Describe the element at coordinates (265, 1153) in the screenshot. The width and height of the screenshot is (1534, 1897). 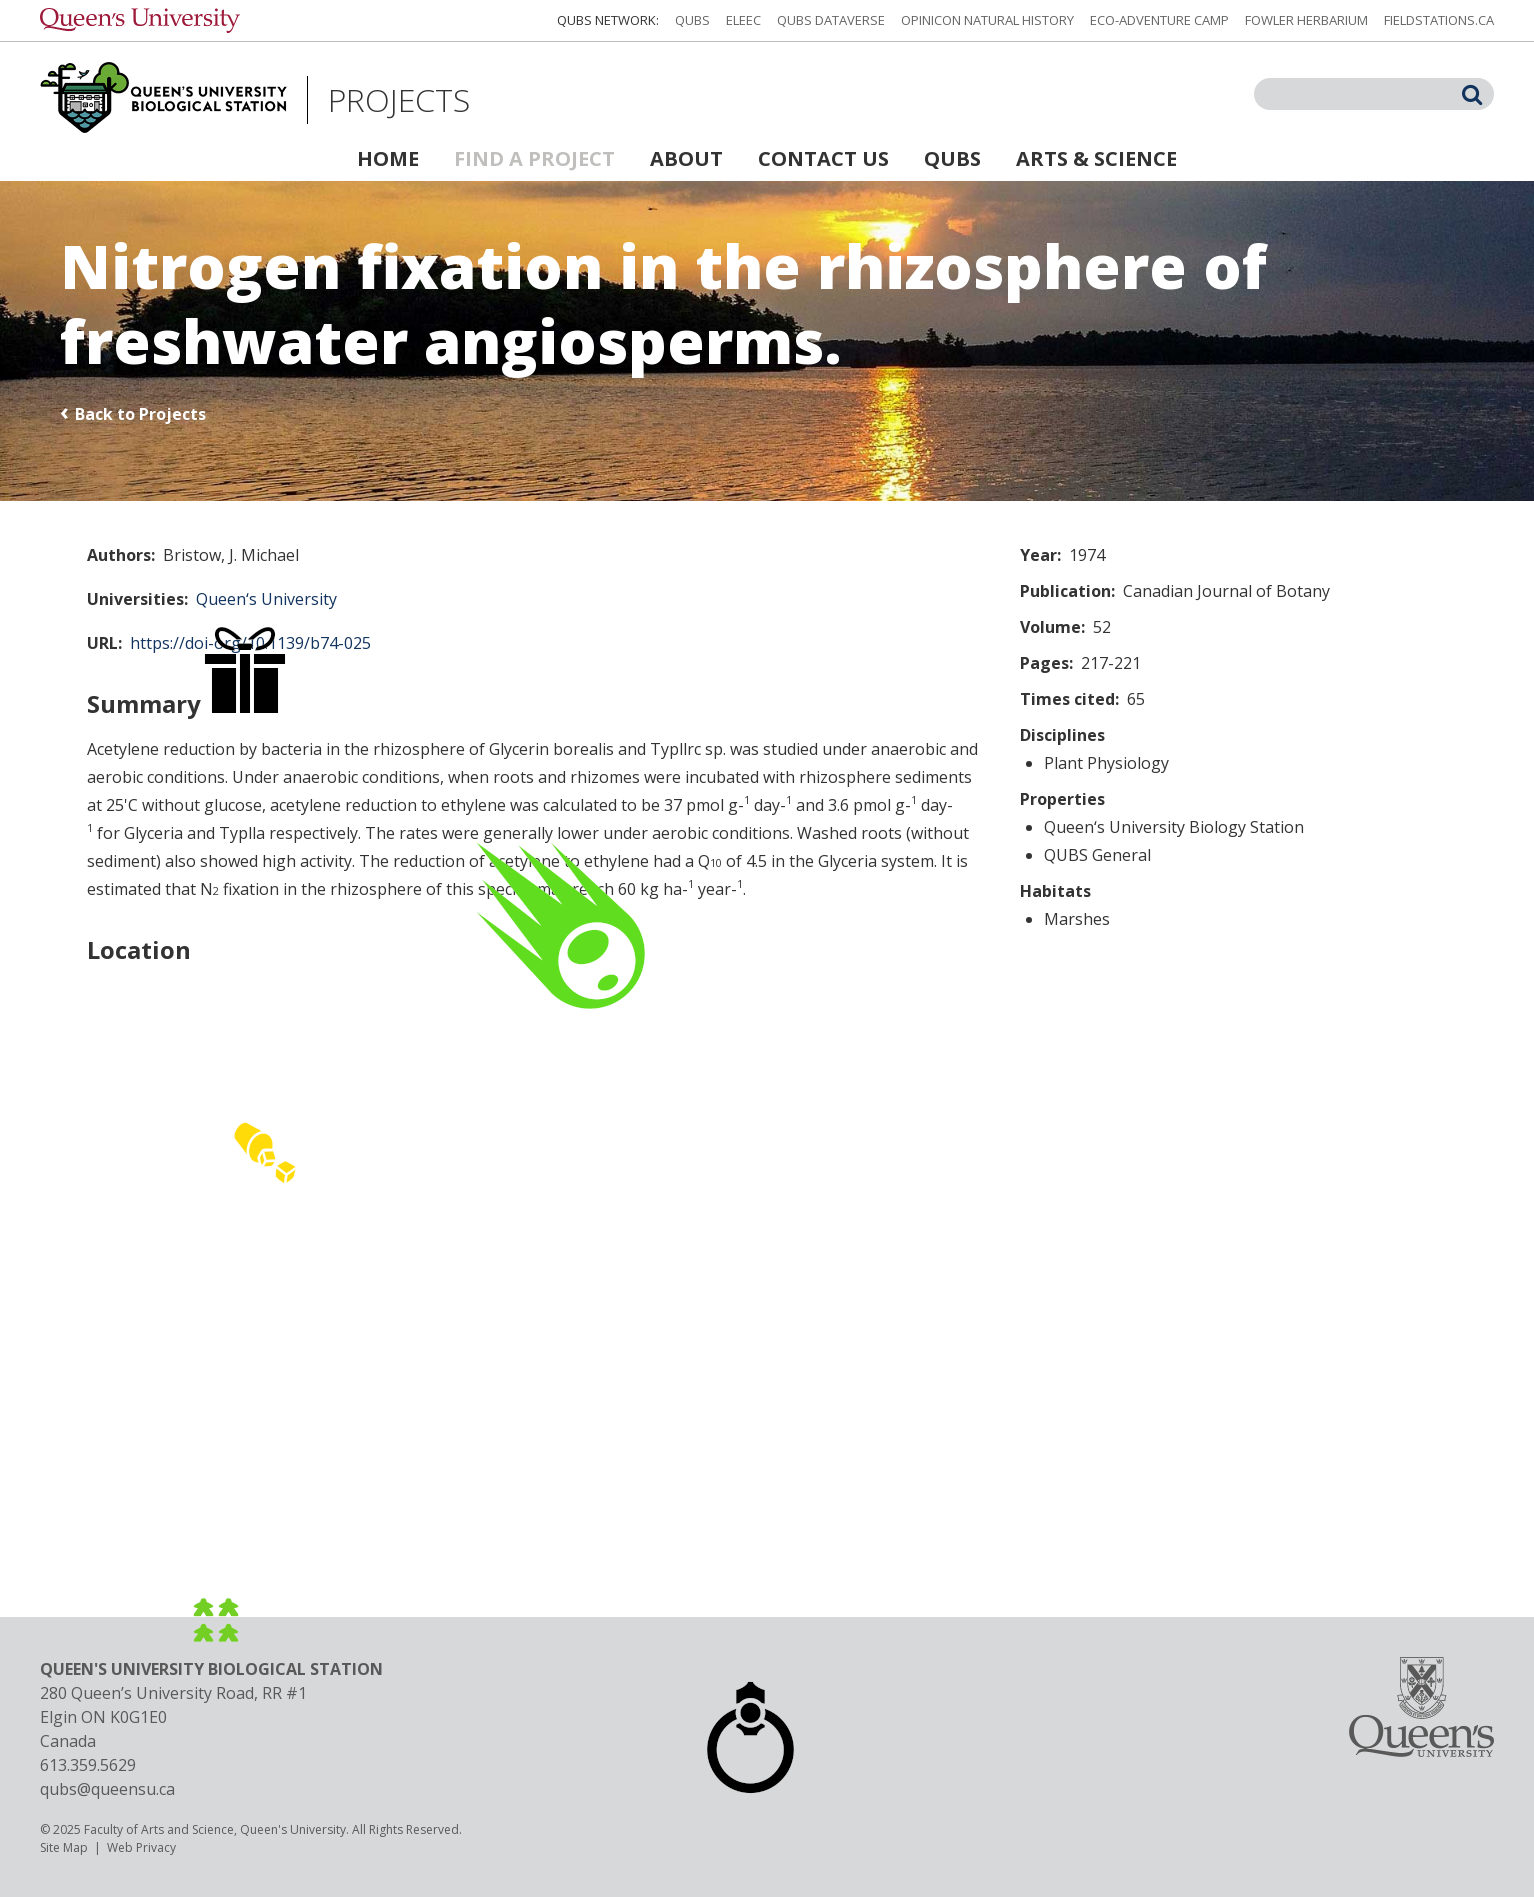
I see `roll the dice or randomize outcome` at that location.